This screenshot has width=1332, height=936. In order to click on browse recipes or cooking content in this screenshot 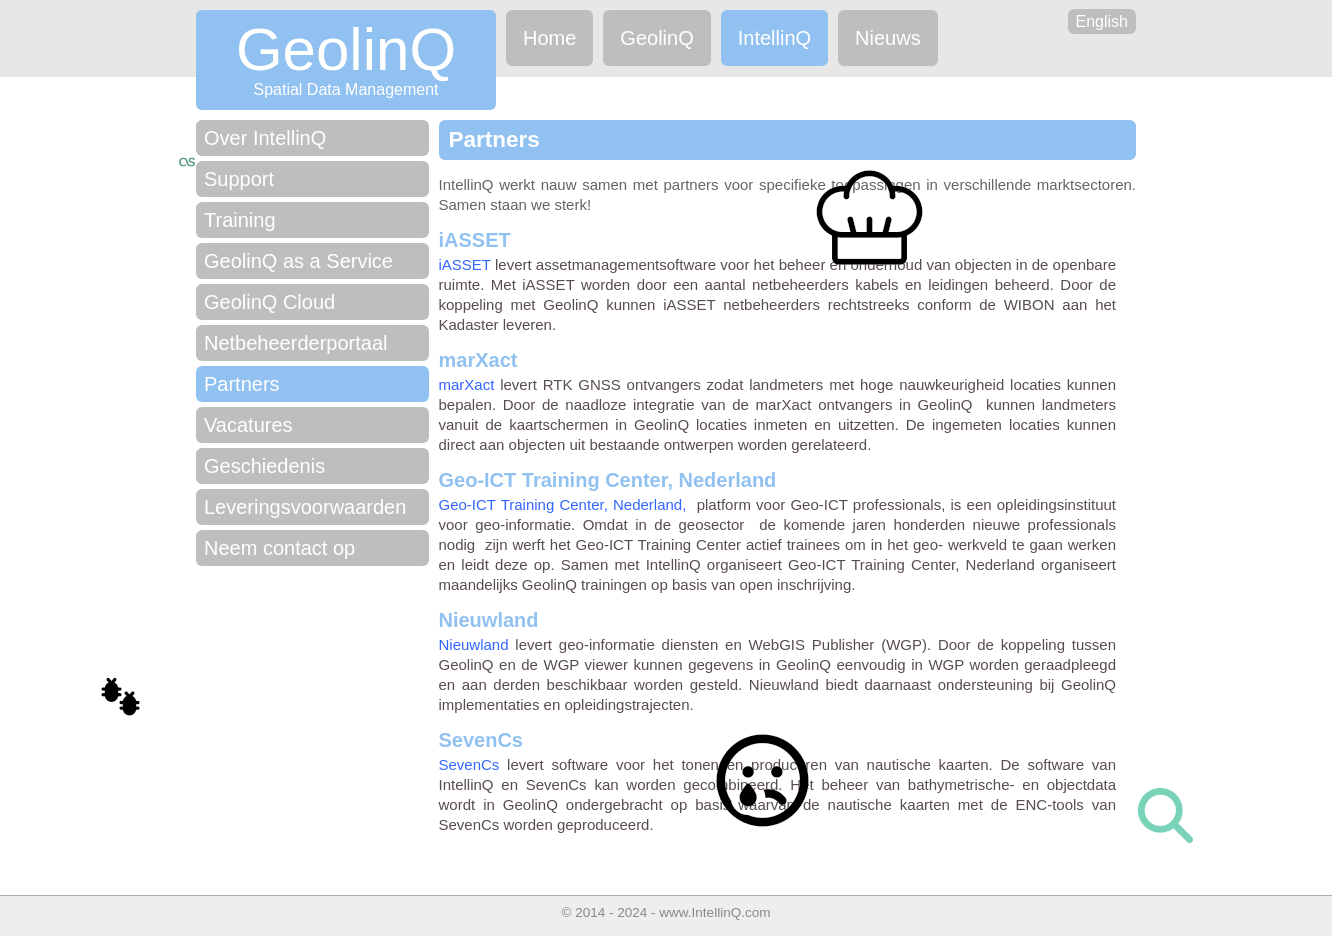, I will do `click(869, 219)`.